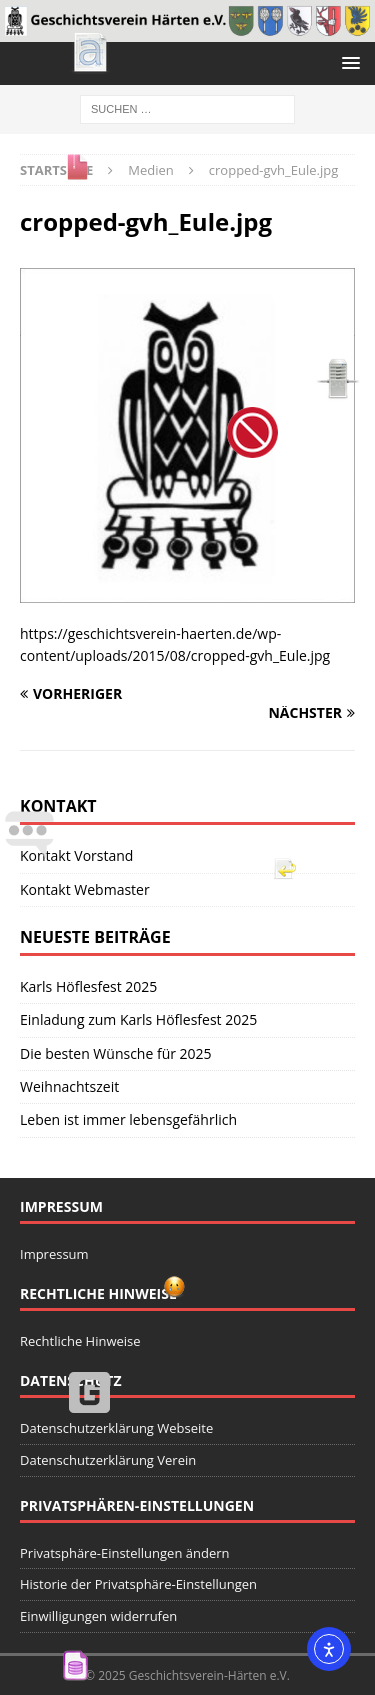 The width and height of the screenshot is (375, 1695). What do you see at coordinates (89, 1392) in the screenshot?
I see `indicates GPRS mobile data connection` at bounding box center [89, 1392].